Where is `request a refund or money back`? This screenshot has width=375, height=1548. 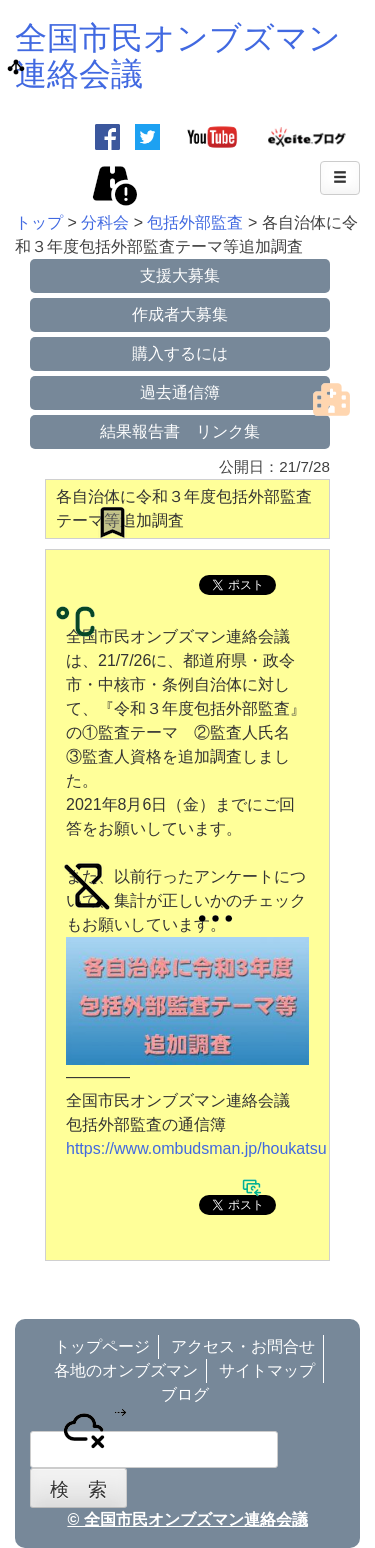
request a refund or money back is located at coordinates (251, 1186).